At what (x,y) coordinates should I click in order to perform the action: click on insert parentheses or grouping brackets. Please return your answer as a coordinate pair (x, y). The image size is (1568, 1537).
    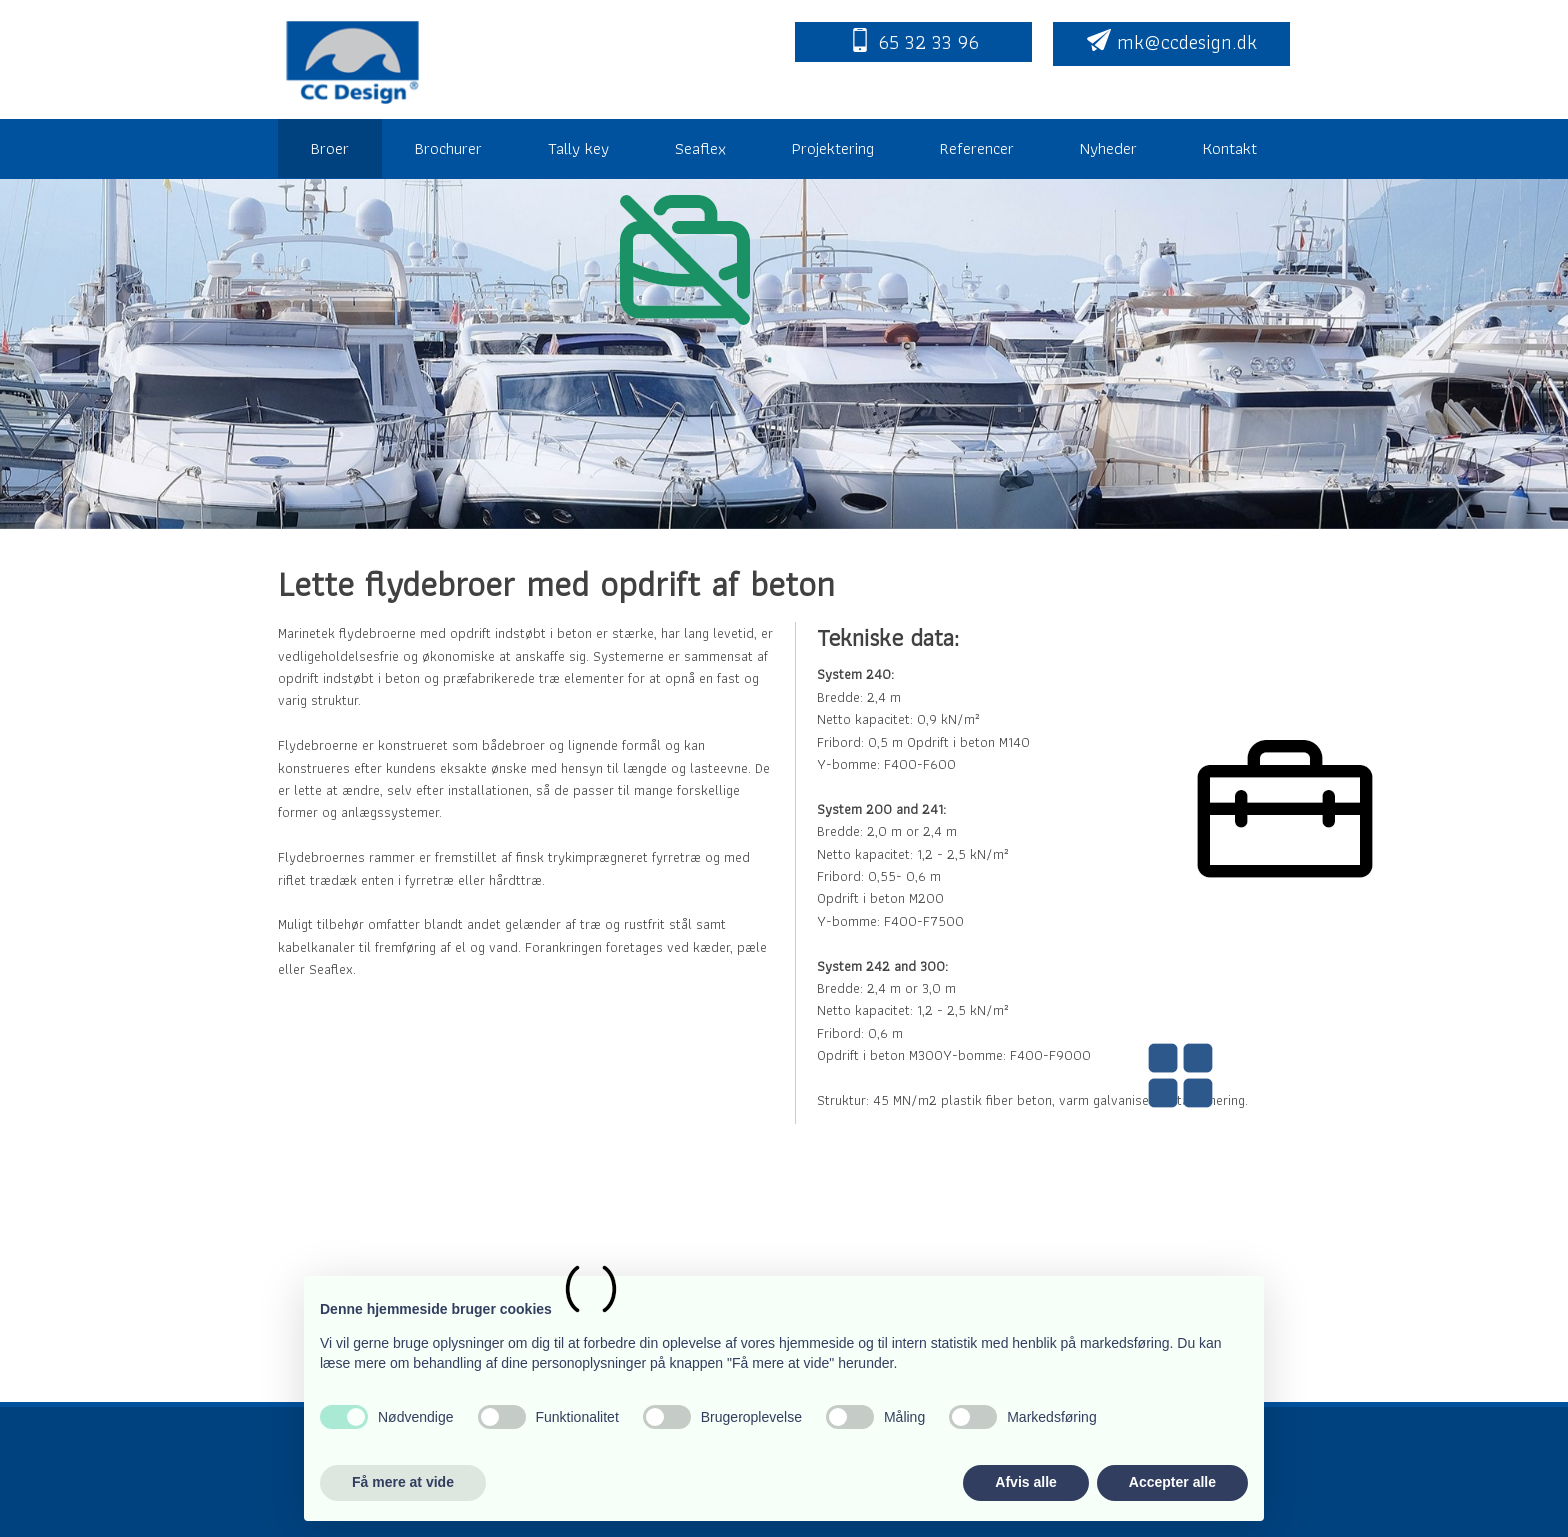
    Looking at the image, I should click on (591, 1289).